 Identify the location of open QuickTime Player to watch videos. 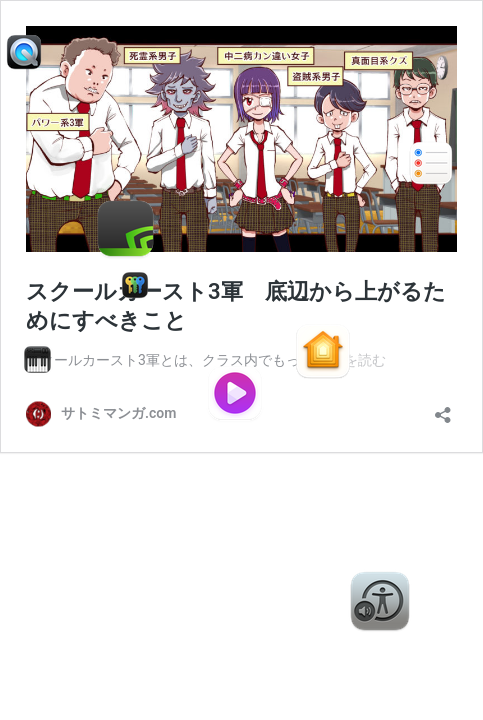
(24, 52).